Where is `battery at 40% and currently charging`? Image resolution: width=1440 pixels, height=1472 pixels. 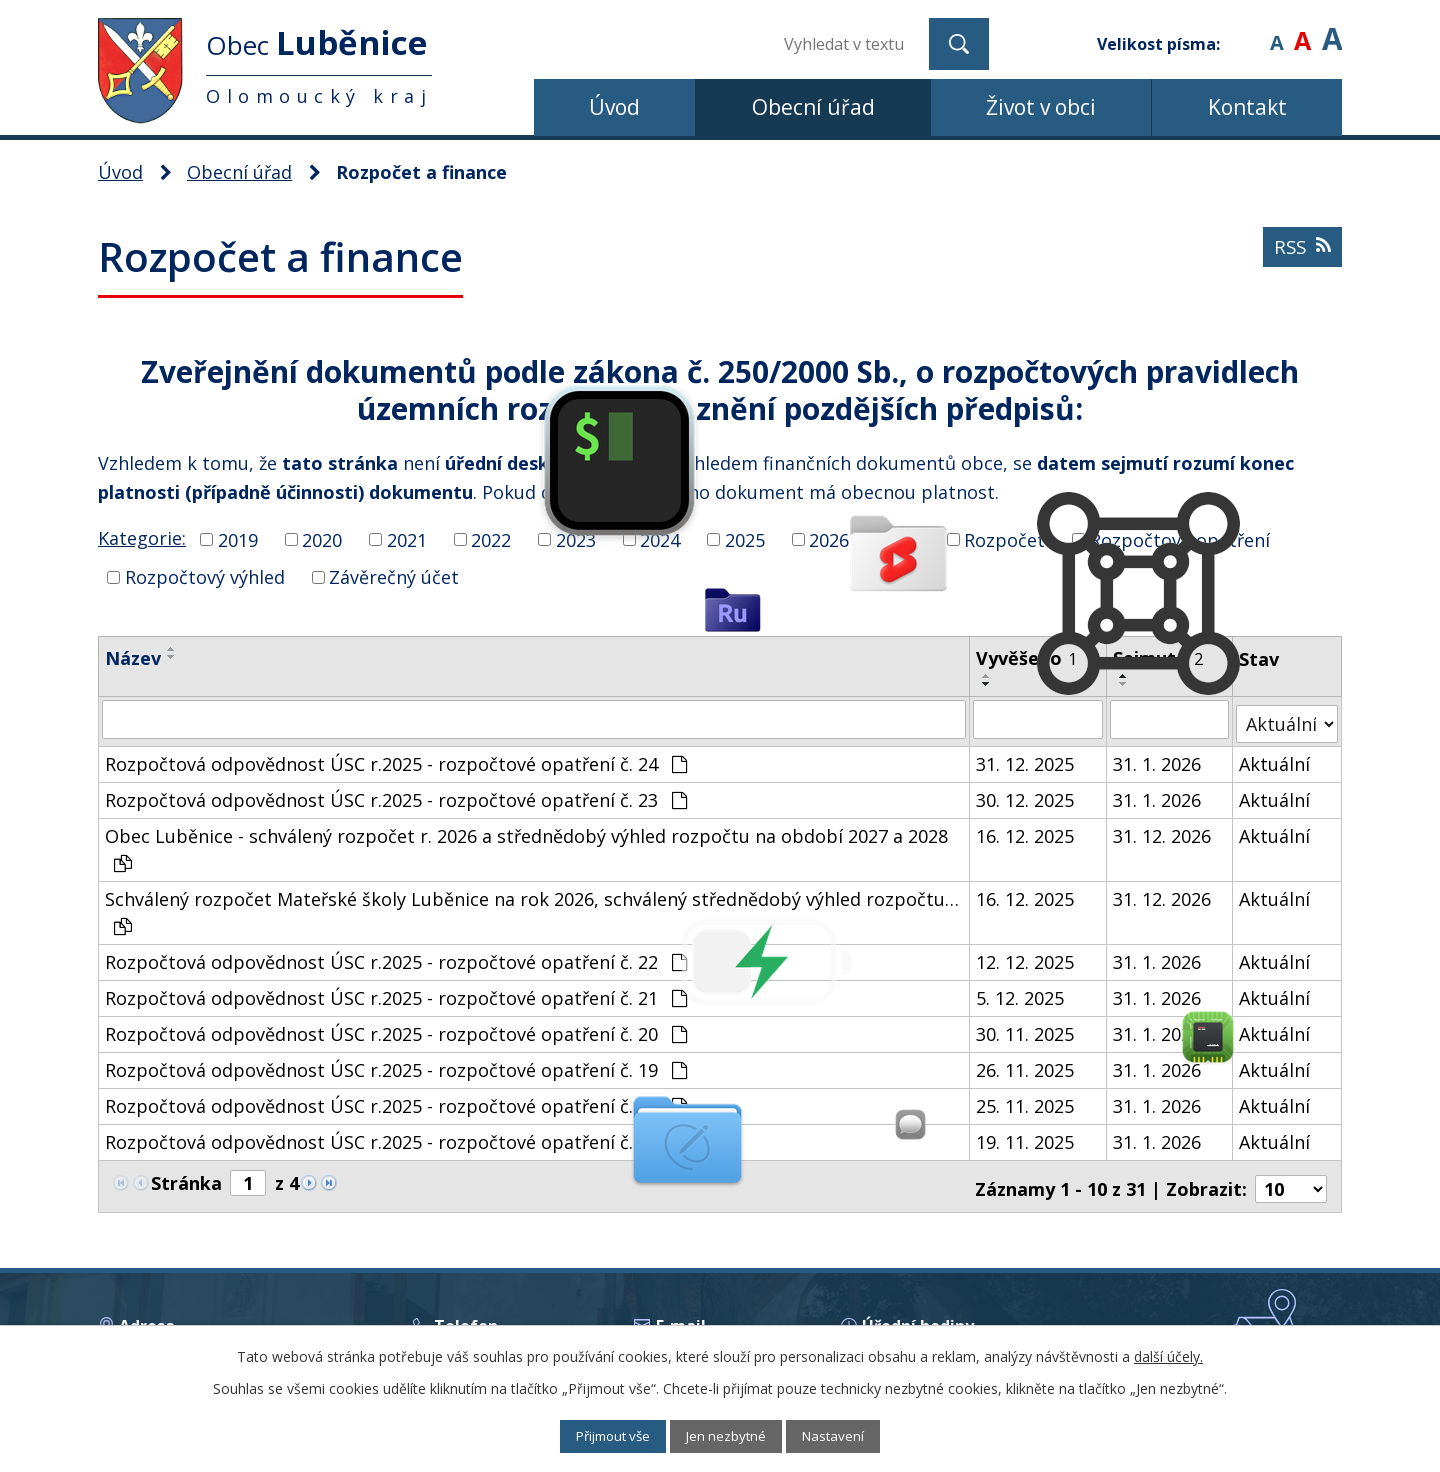 battery at 40% and currently charging is located at coordinates (767, 962).